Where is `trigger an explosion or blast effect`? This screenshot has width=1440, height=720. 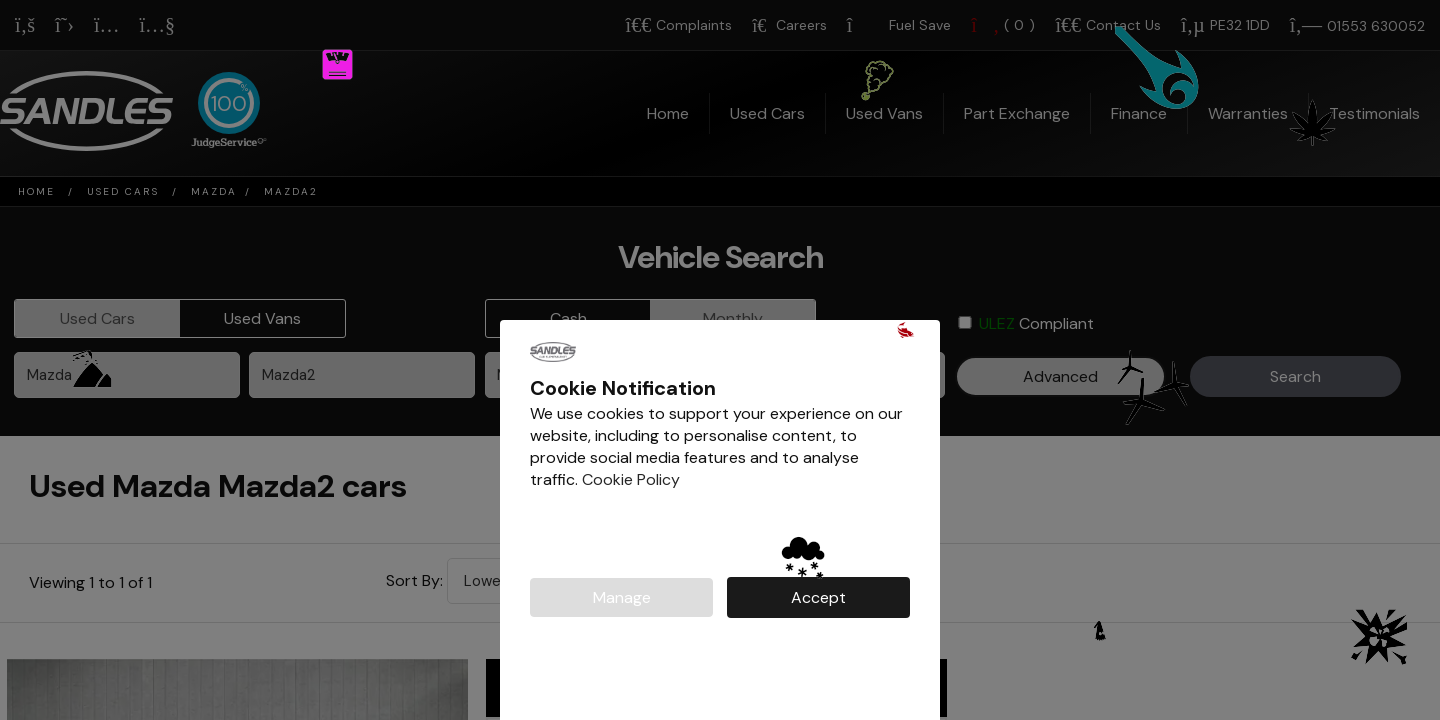
trigger an explosion or blast effect is located at coordinates (1378, 637).